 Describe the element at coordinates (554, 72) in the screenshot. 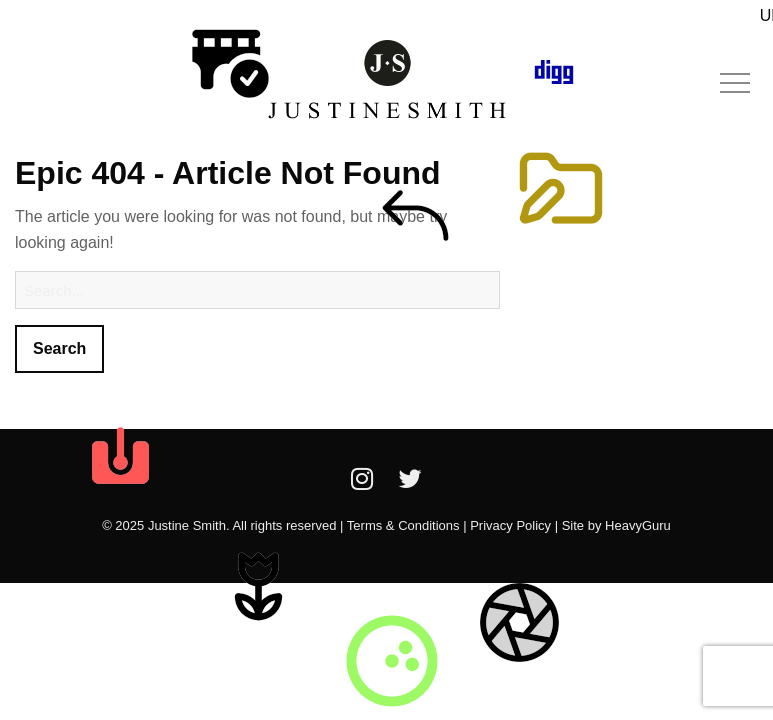

I see `visit digg social news website` at that location.